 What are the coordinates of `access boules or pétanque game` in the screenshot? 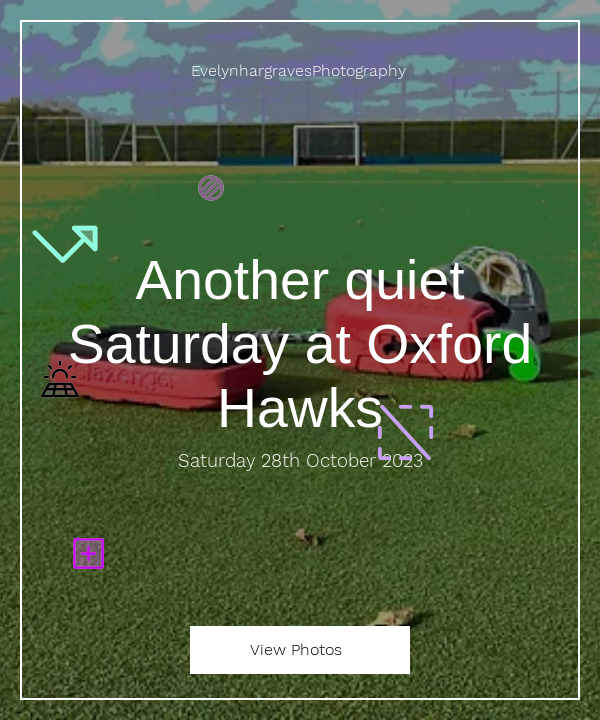 It's located at (211, 188).